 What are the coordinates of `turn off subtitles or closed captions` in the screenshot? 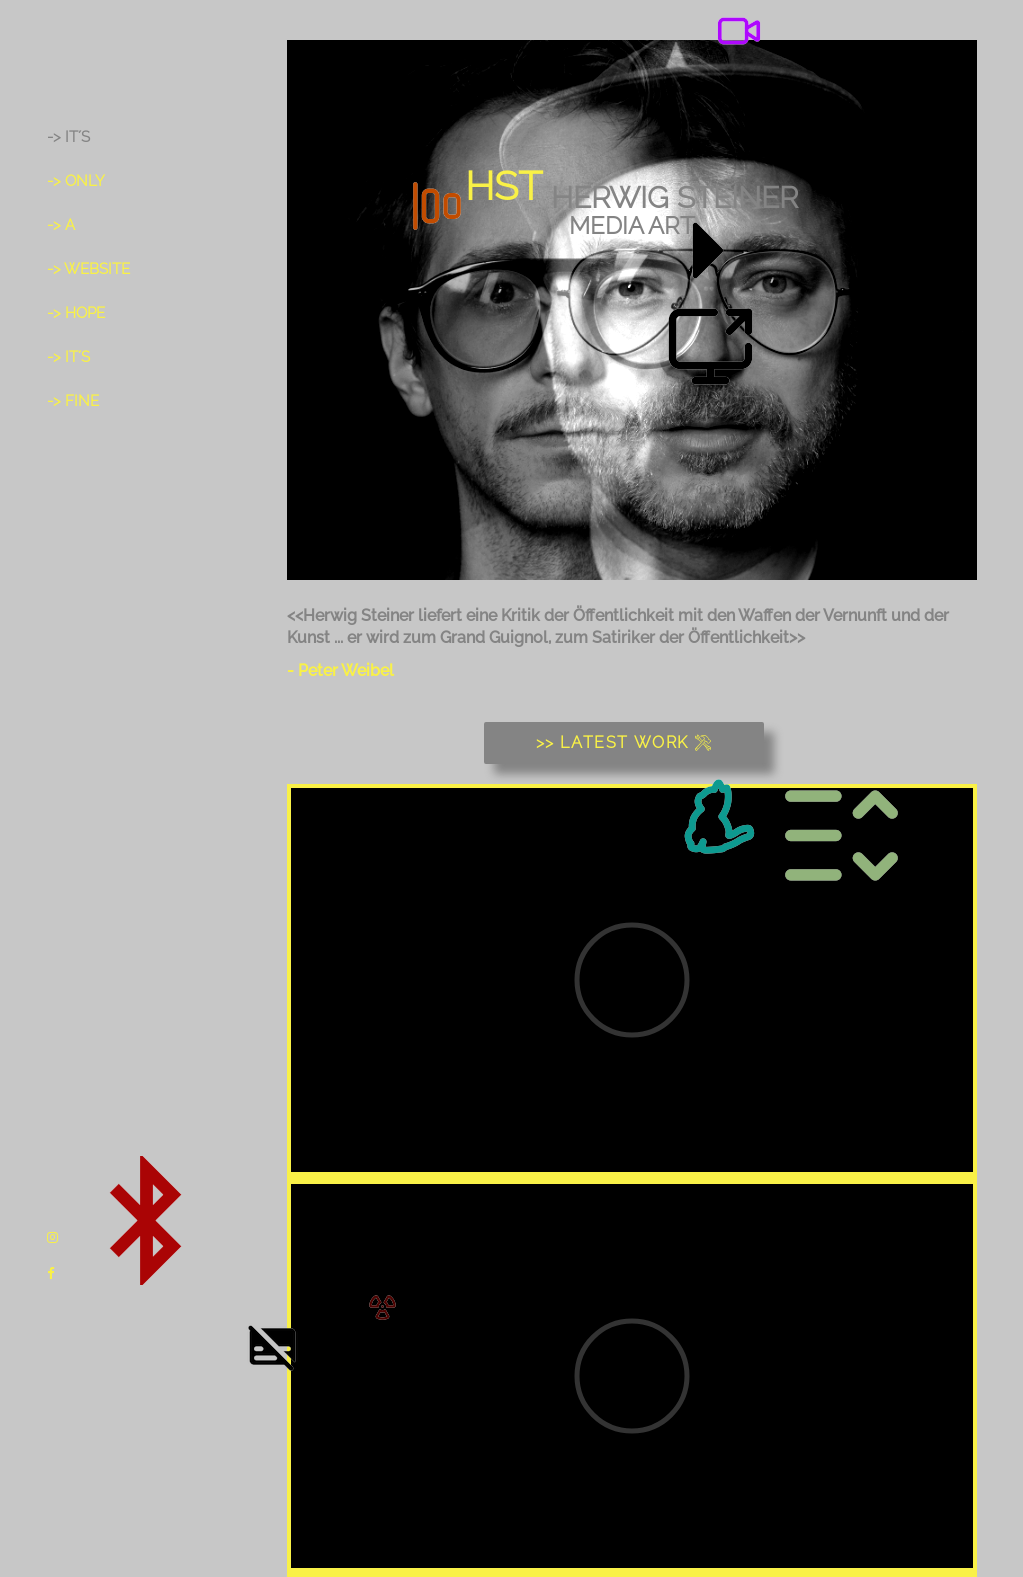 It's located at (272, 1346).